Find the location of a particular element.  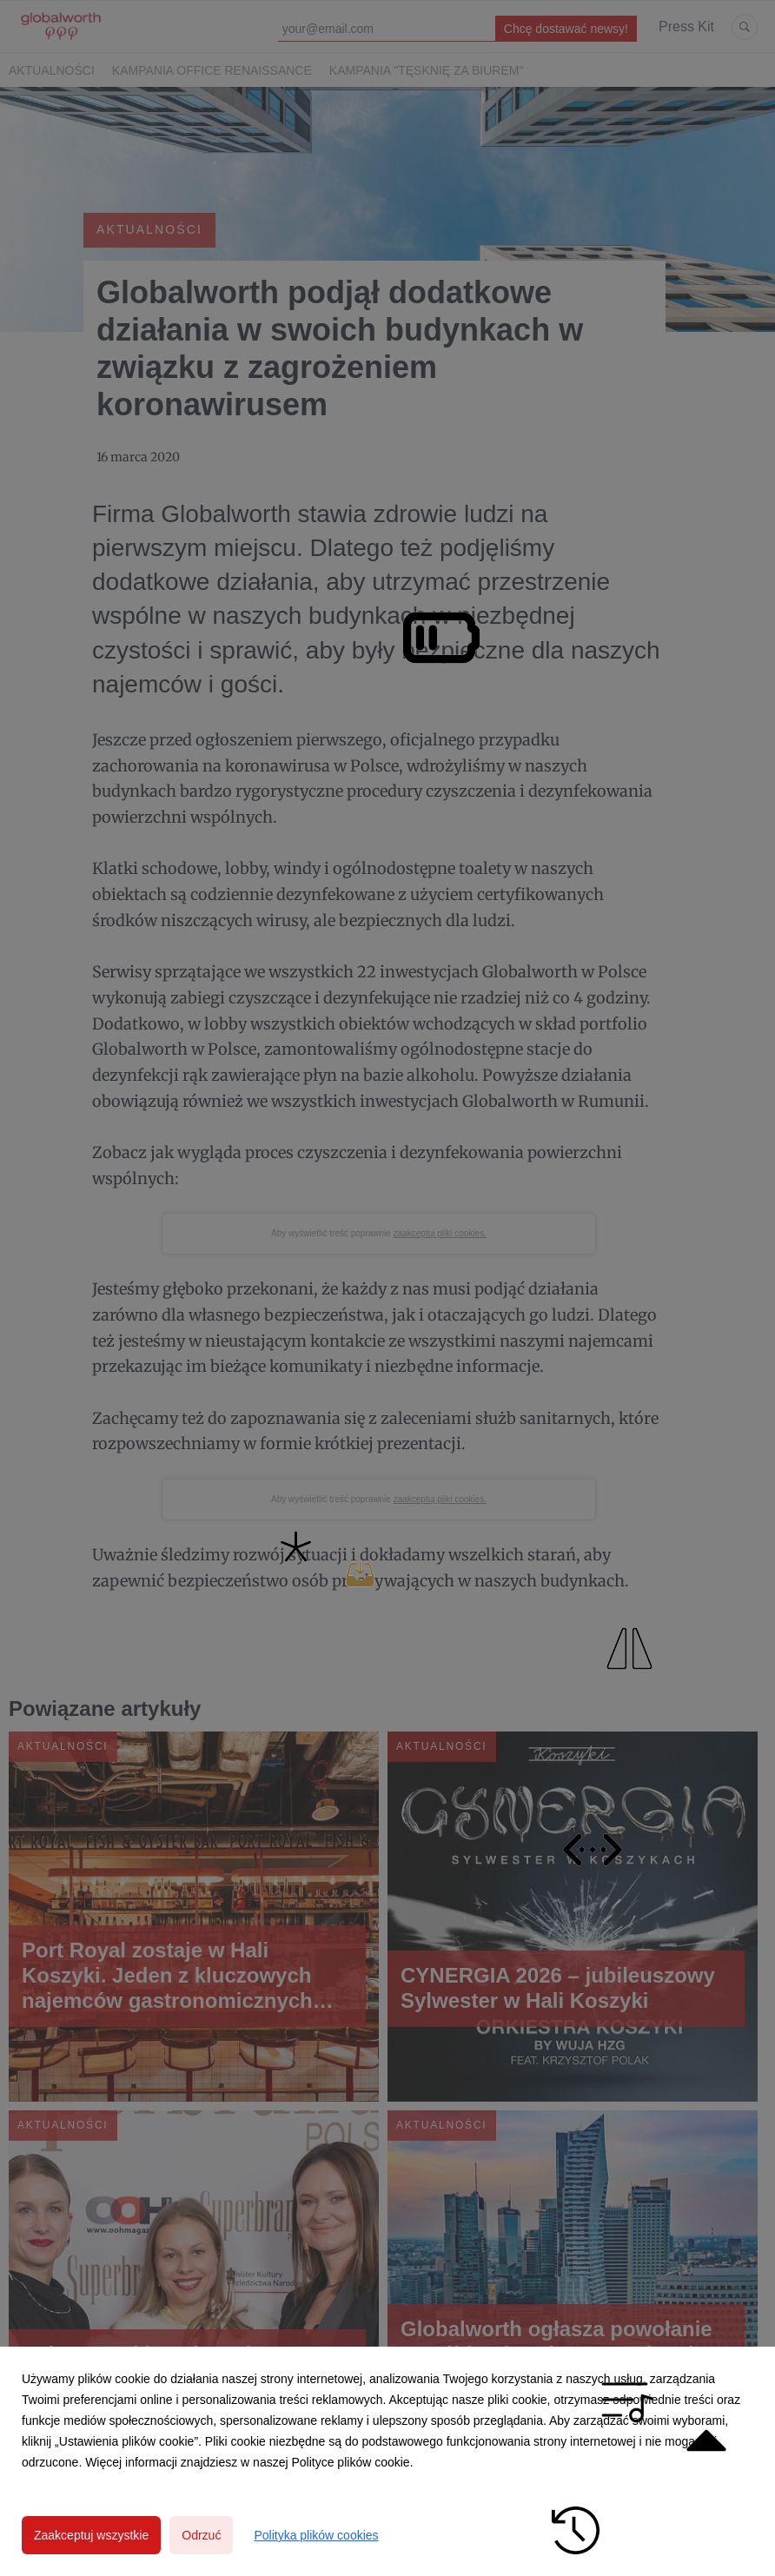

download to inbox is located at coordinates (360, 1574).